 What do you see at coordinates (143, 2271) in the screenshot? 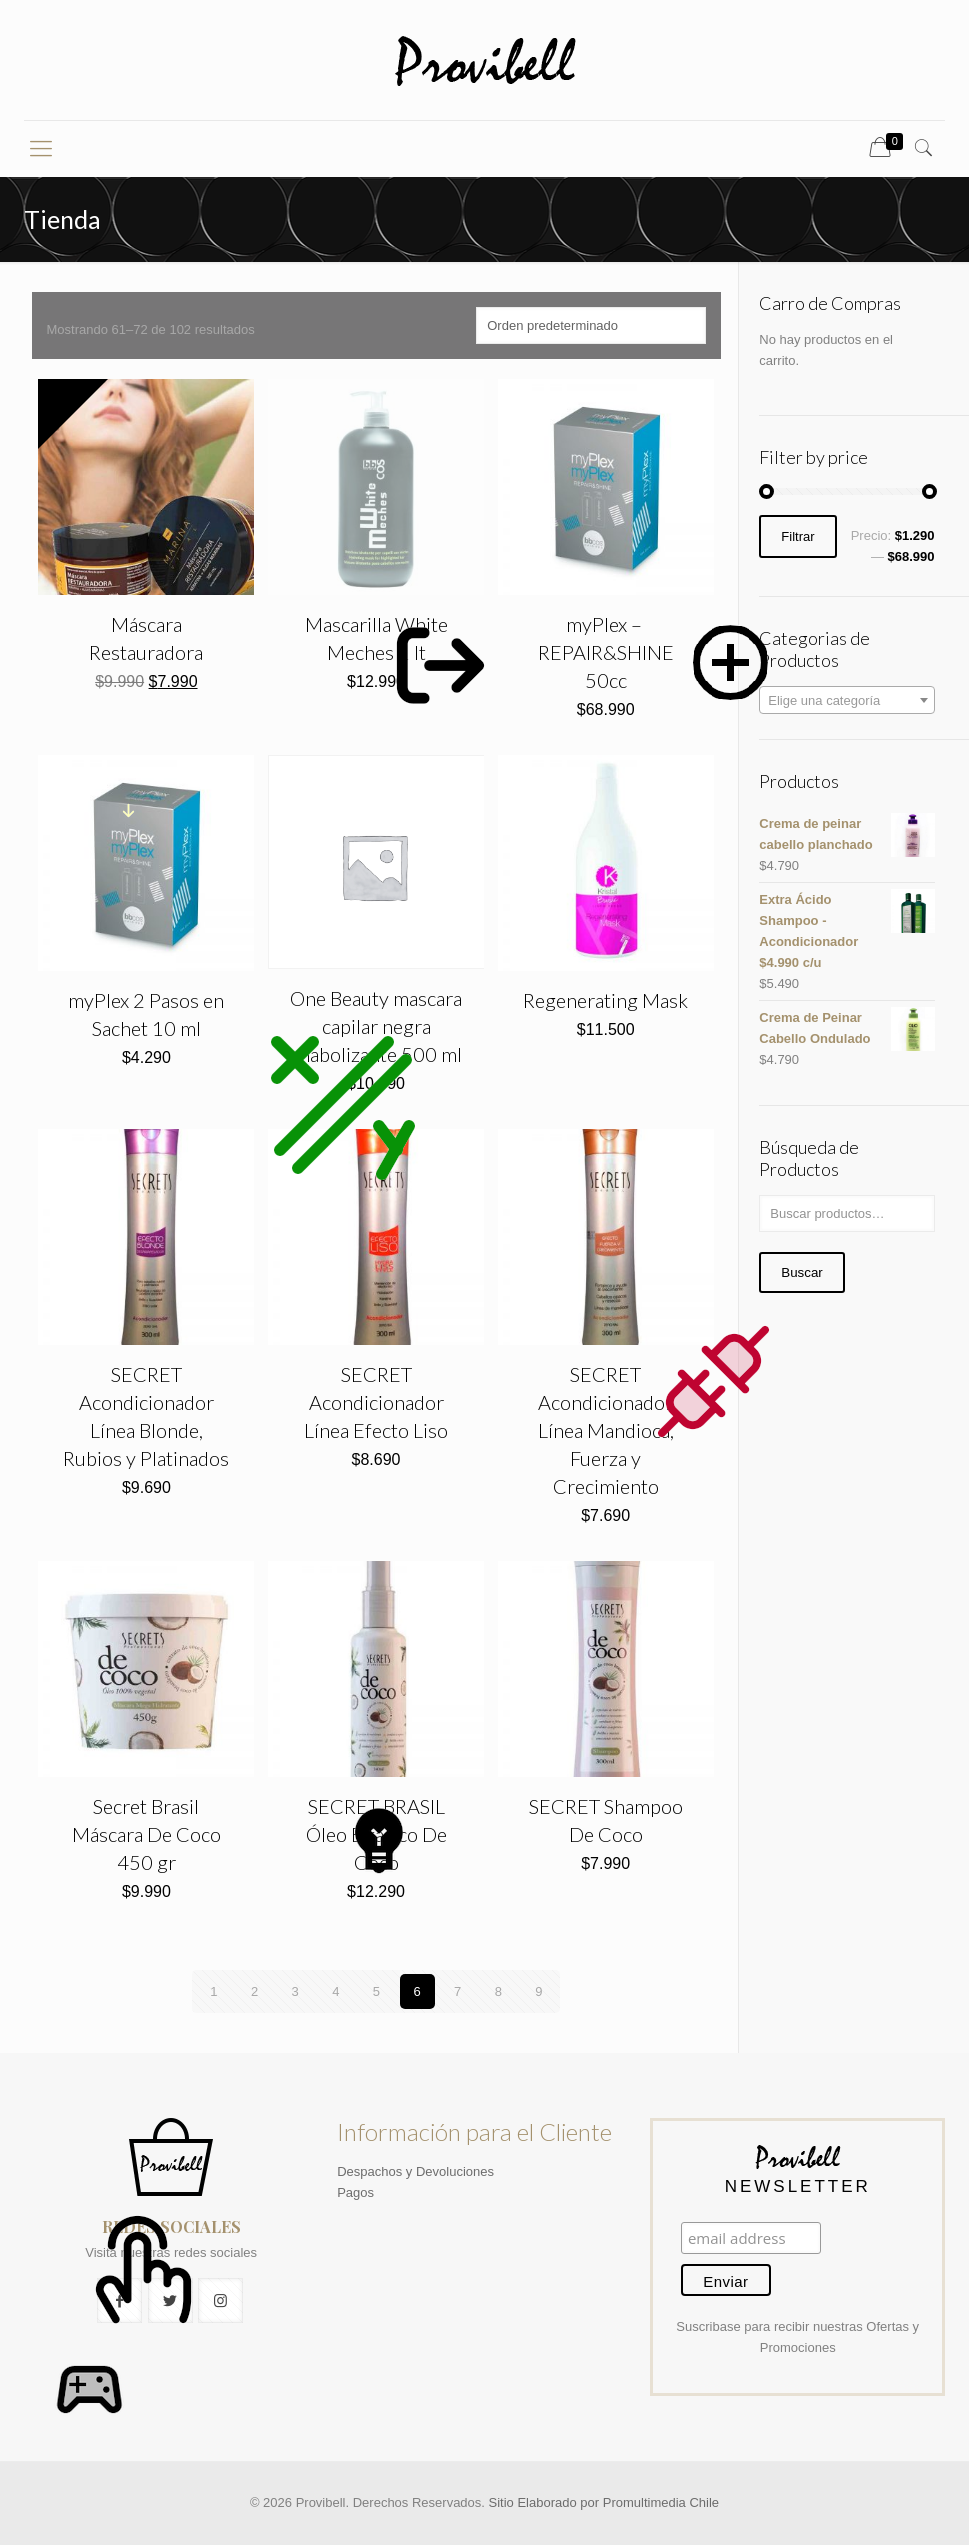
I see `tap to interact with this element` at bounding box center [143, 2271].